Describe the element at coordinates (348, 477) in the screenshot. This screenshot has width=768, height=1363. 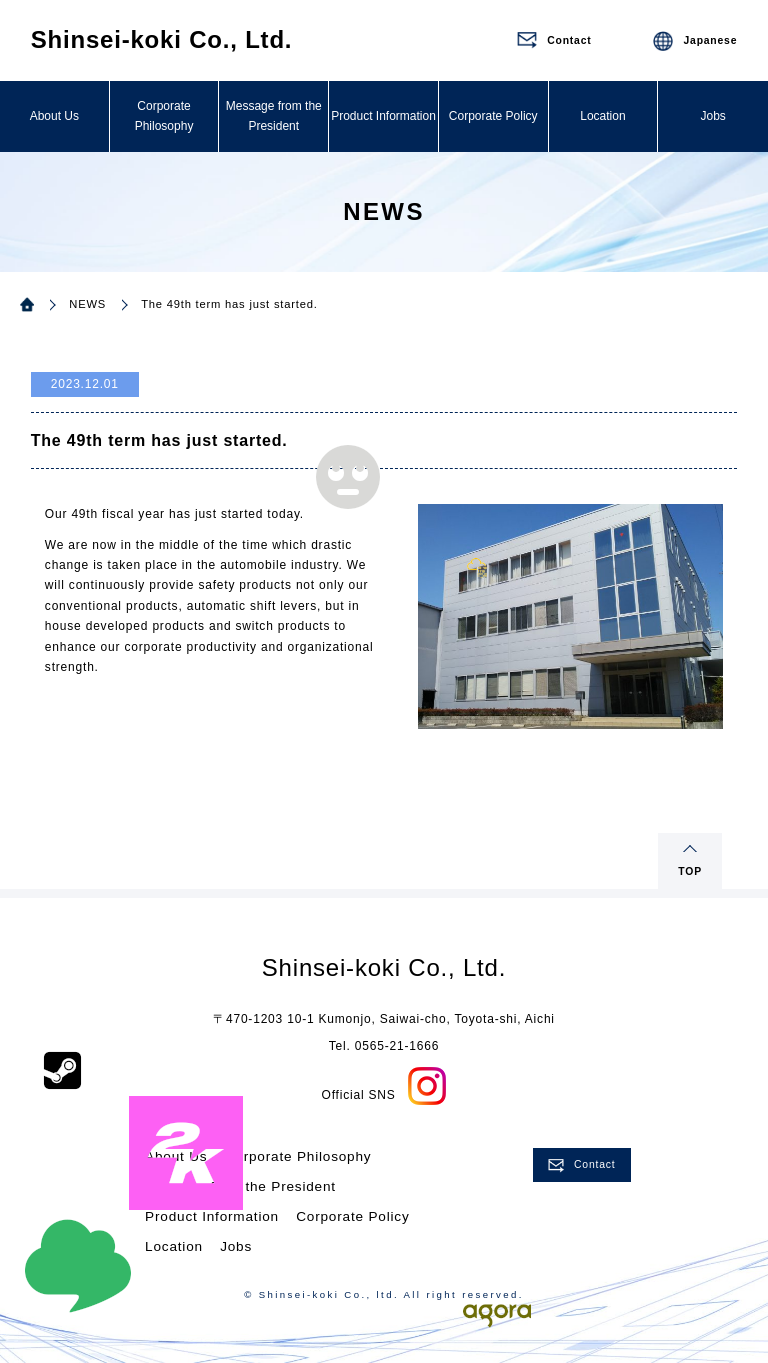
I see `express annoyance or disinterest in a reaction` at that location.